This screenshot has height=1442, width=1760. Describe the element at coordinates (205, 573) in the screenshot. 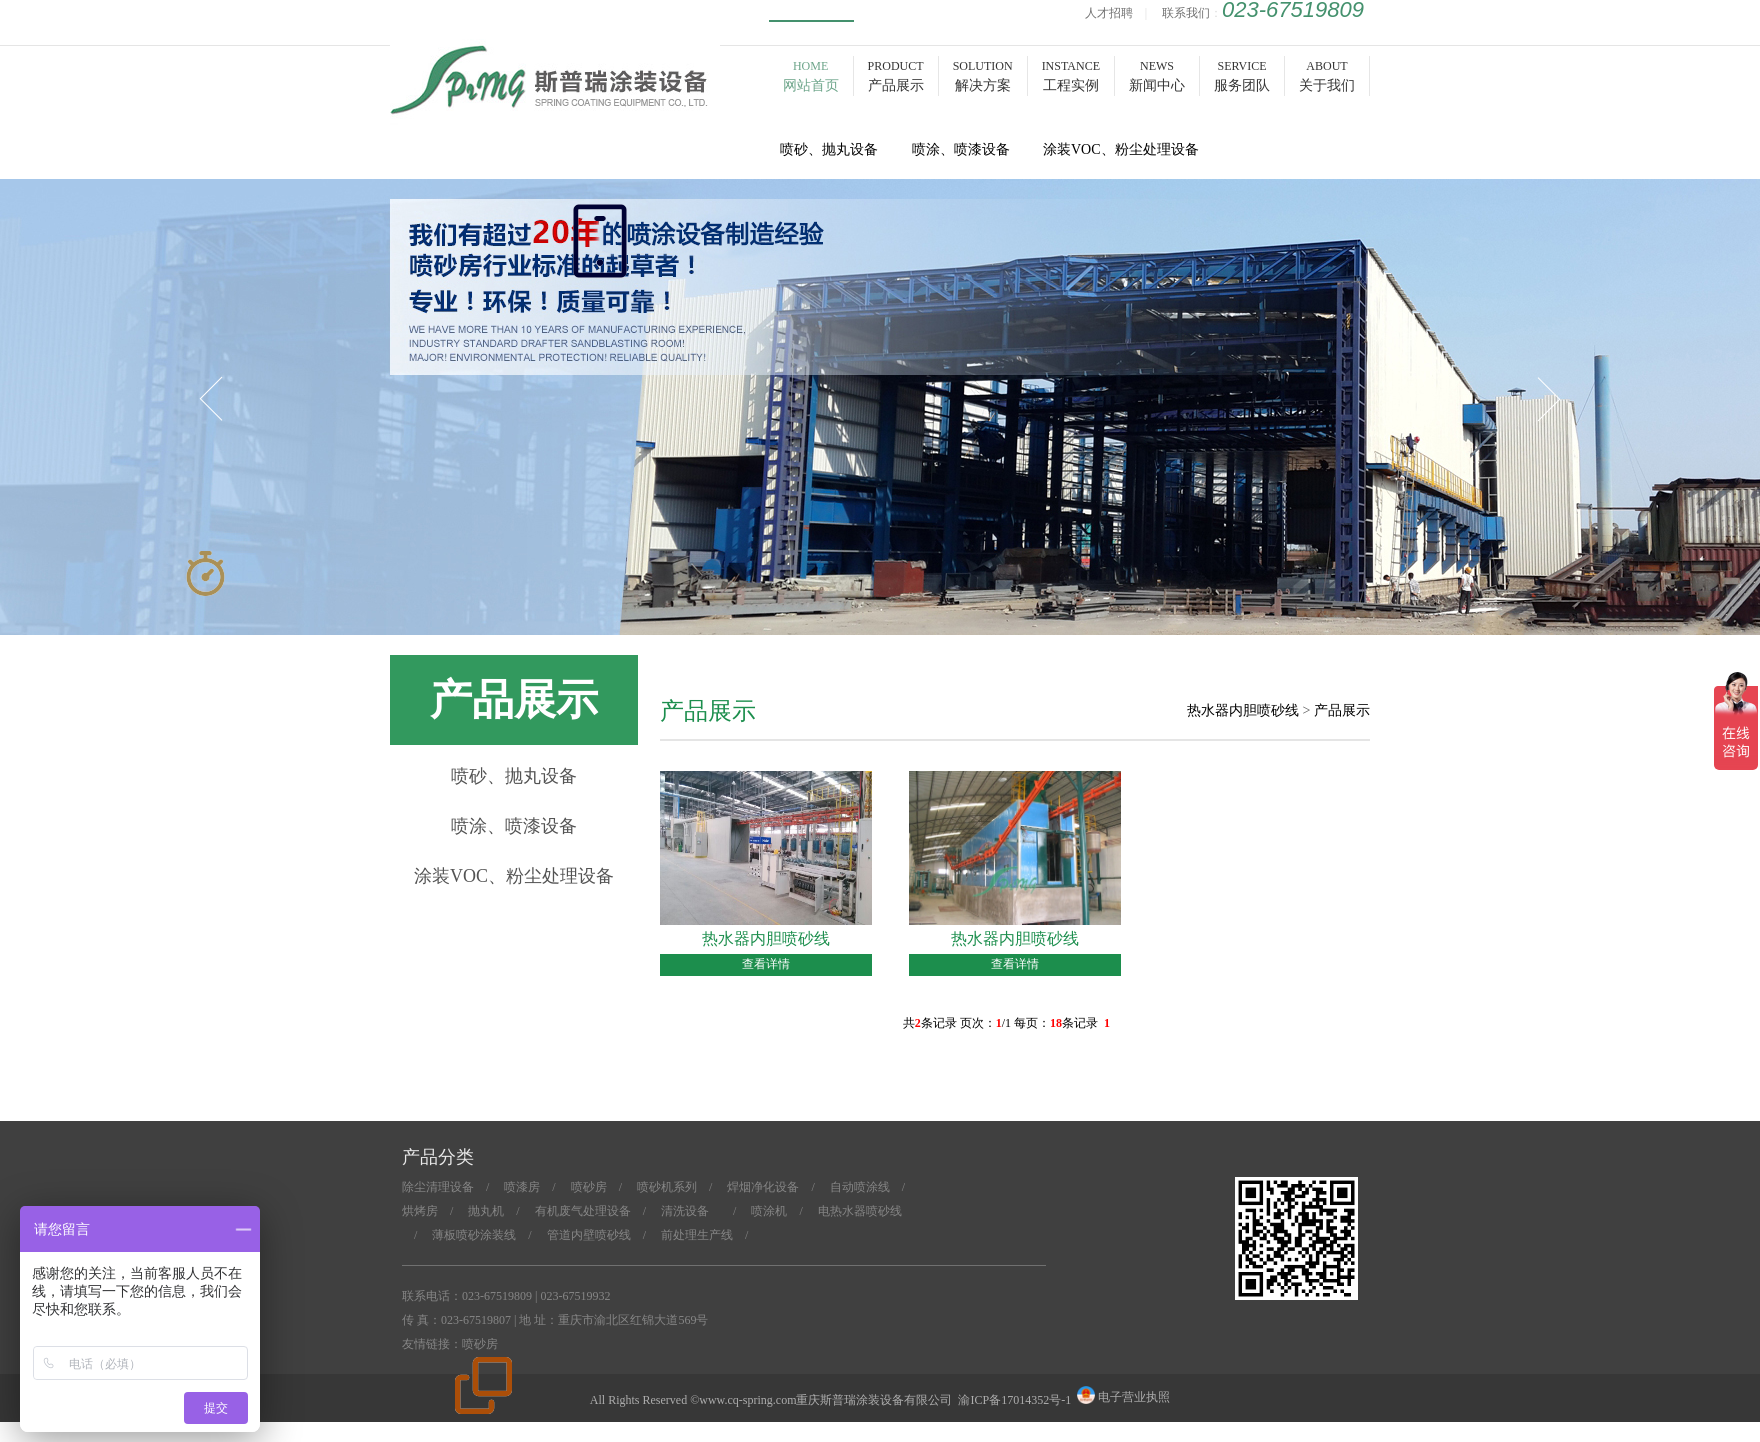

I see `start or stop a timer` at that location.